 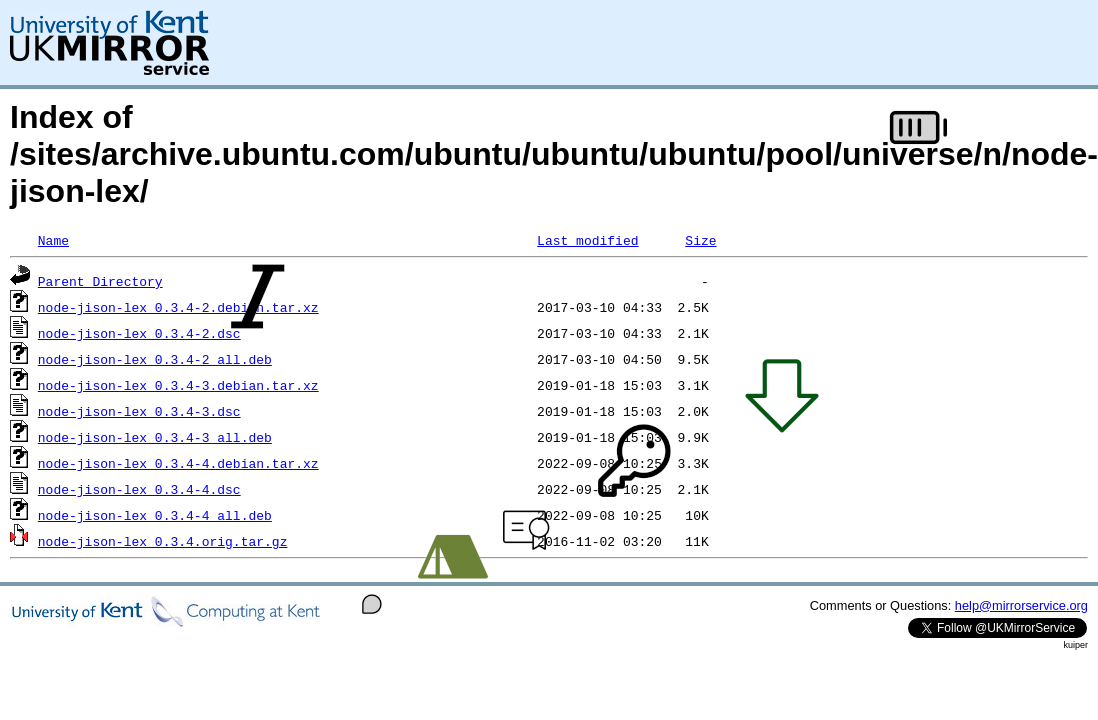 What do you see at coordinates (259, 296) in the screenshot?
I see `apply italic formatting to selected text` at bounding box center [259, 296].